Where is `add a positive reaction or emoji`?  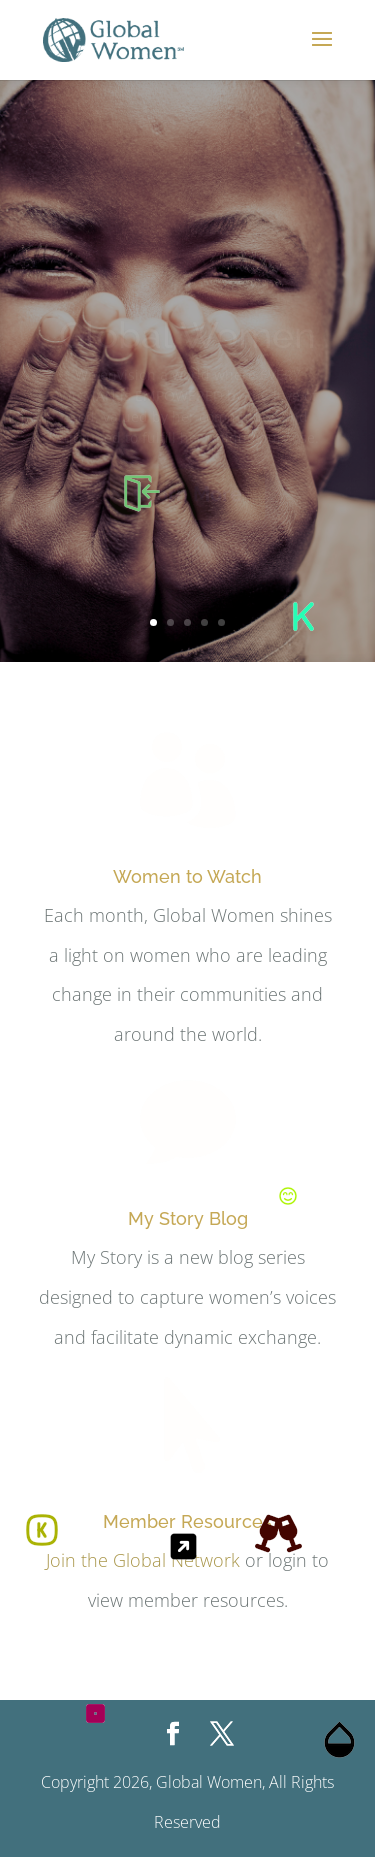
add a positive reaction or emoji is located at coordinates (288, 1196).